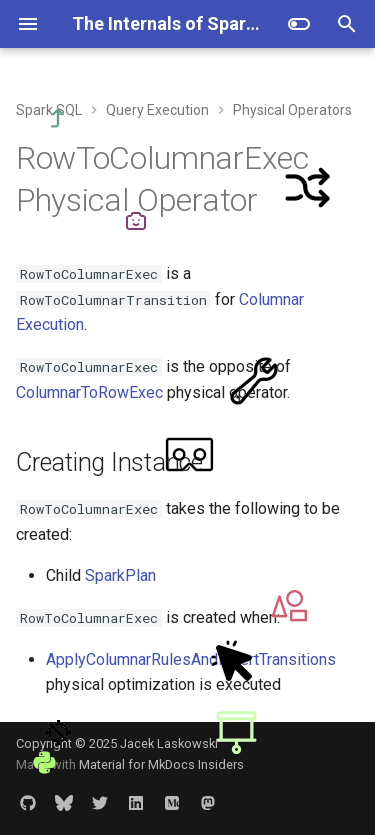 The height and width of the screenshot is (835, 375). What do you see at coordinates (254, 381) in the screenshot?
I see `access settings or configuration options` at bounding box center [254, 381].